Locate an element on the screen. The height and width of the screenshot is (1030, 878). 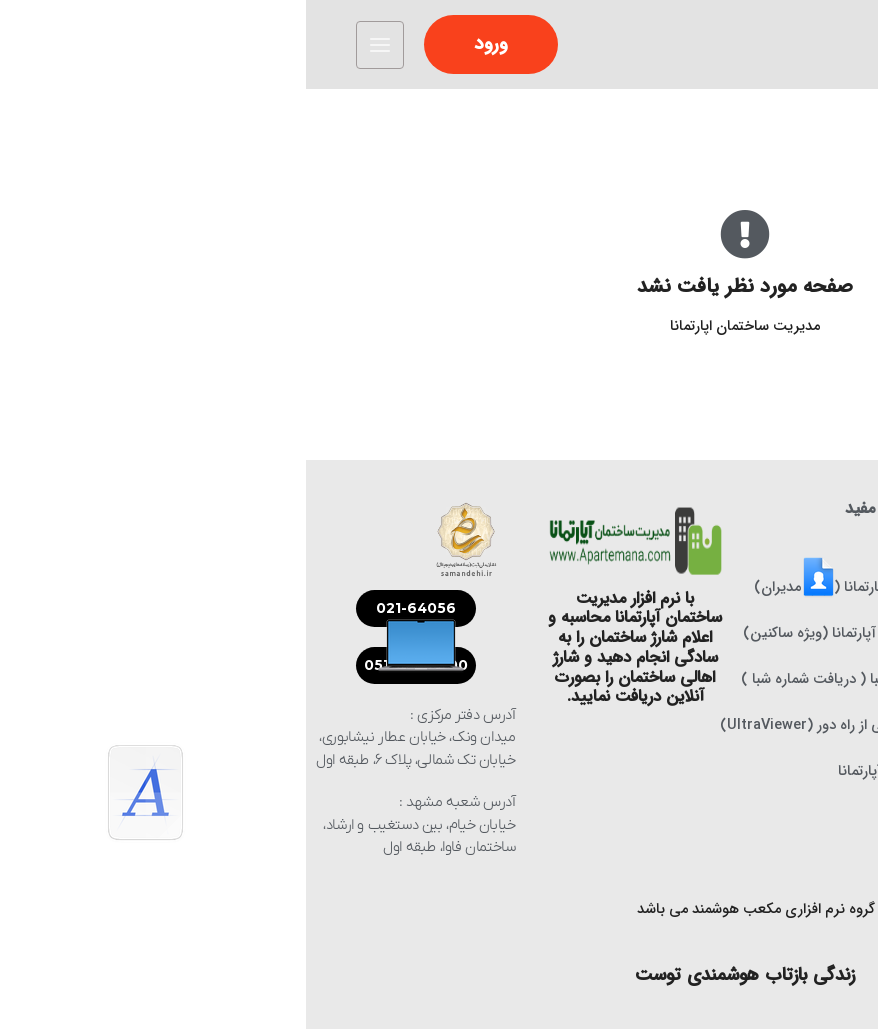
represents this macbook air device in system settings is located at coordinates (421, 641).